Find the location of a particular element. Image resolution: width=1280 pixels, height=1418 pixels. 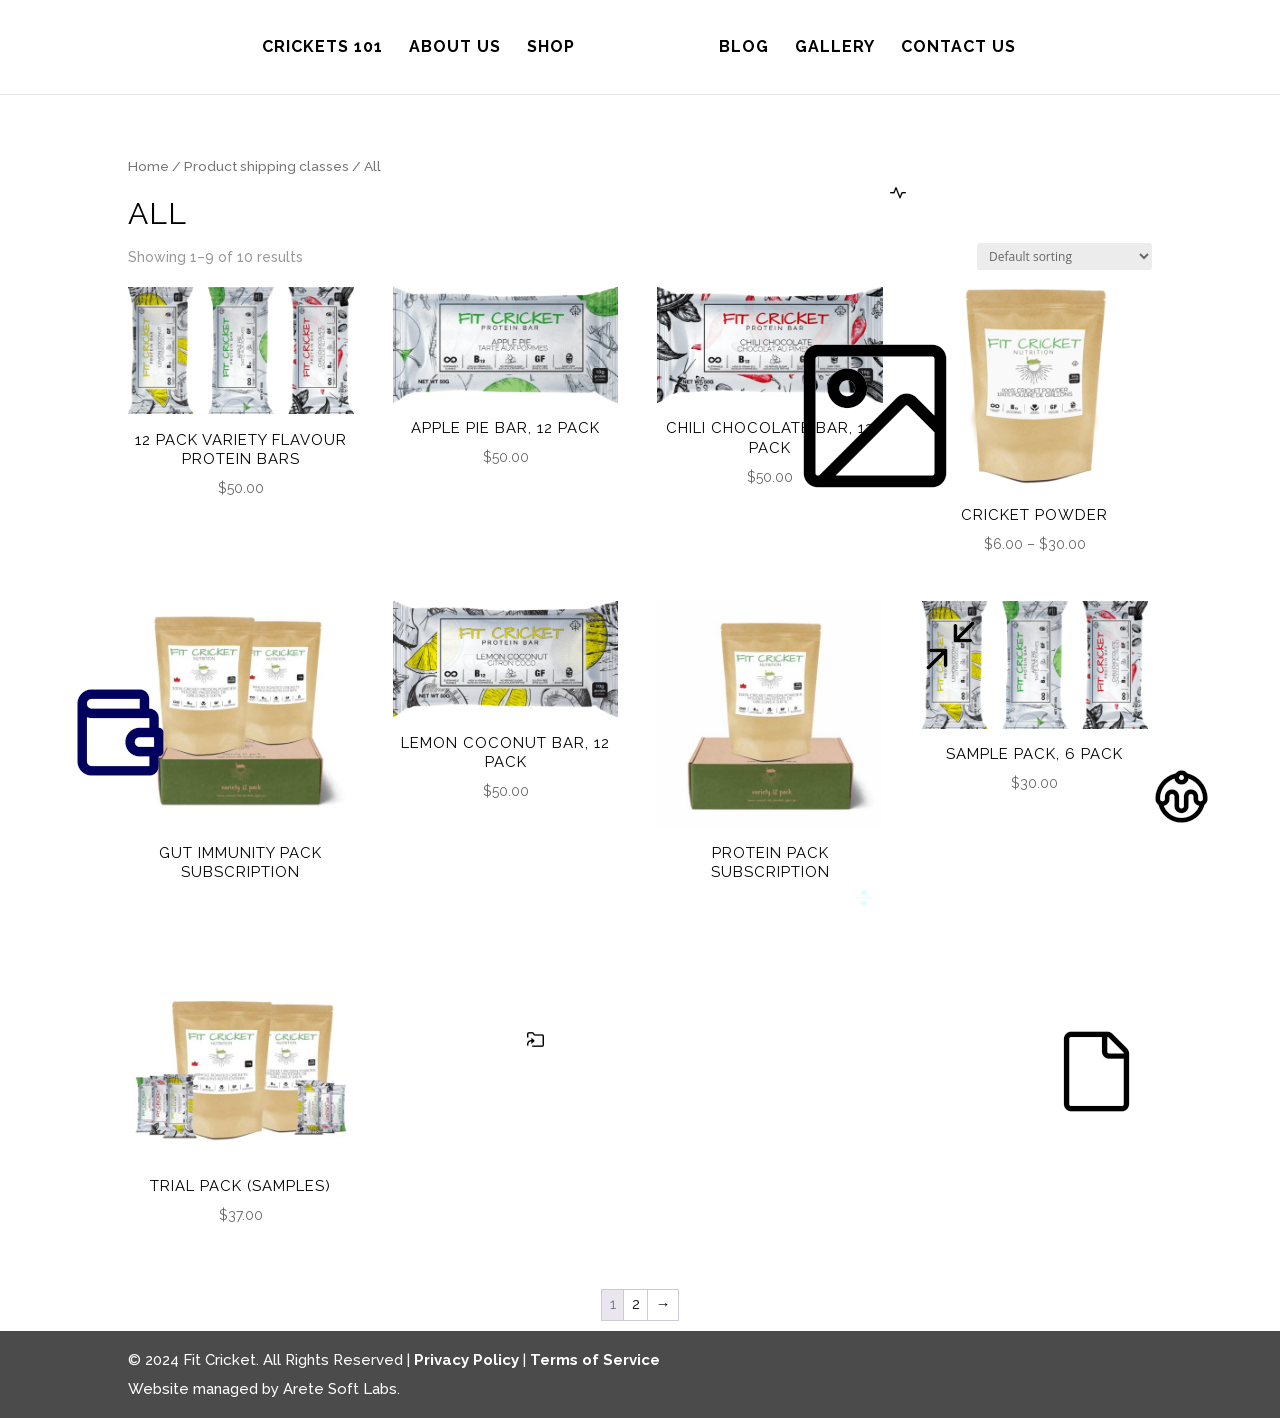

access your wallet or payment methods is located at coordinates (120, 732).